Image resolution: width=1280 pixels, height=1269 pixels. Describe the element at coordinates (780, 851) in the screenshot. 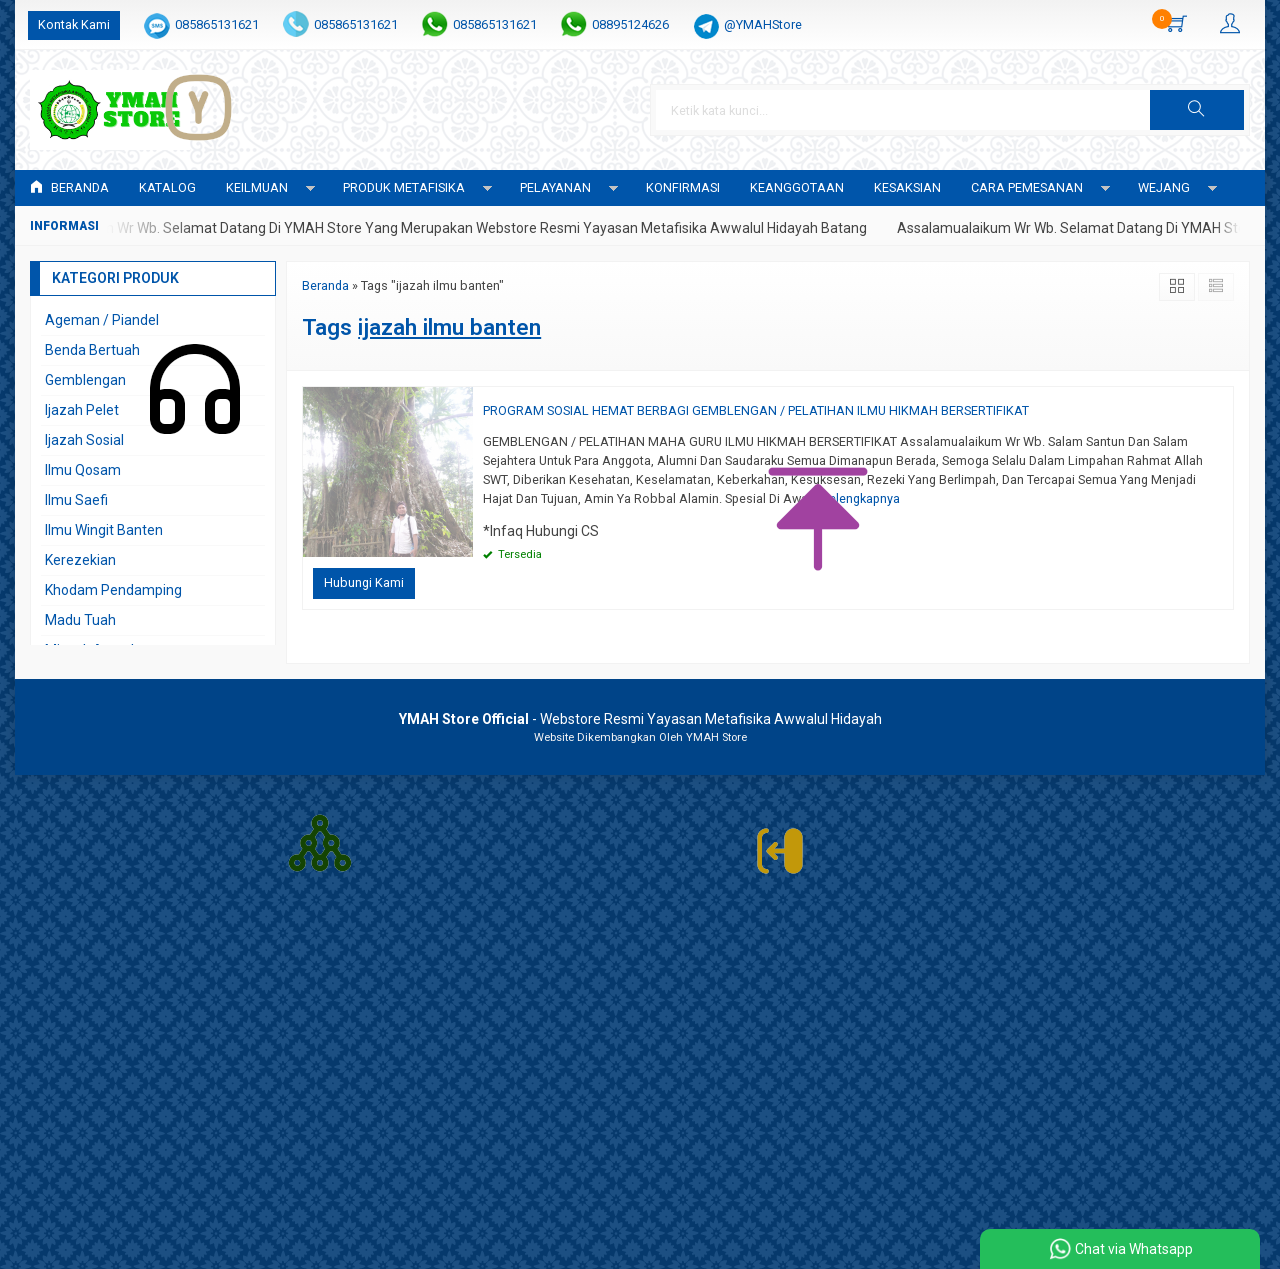

I see `move element to the left` at that location.